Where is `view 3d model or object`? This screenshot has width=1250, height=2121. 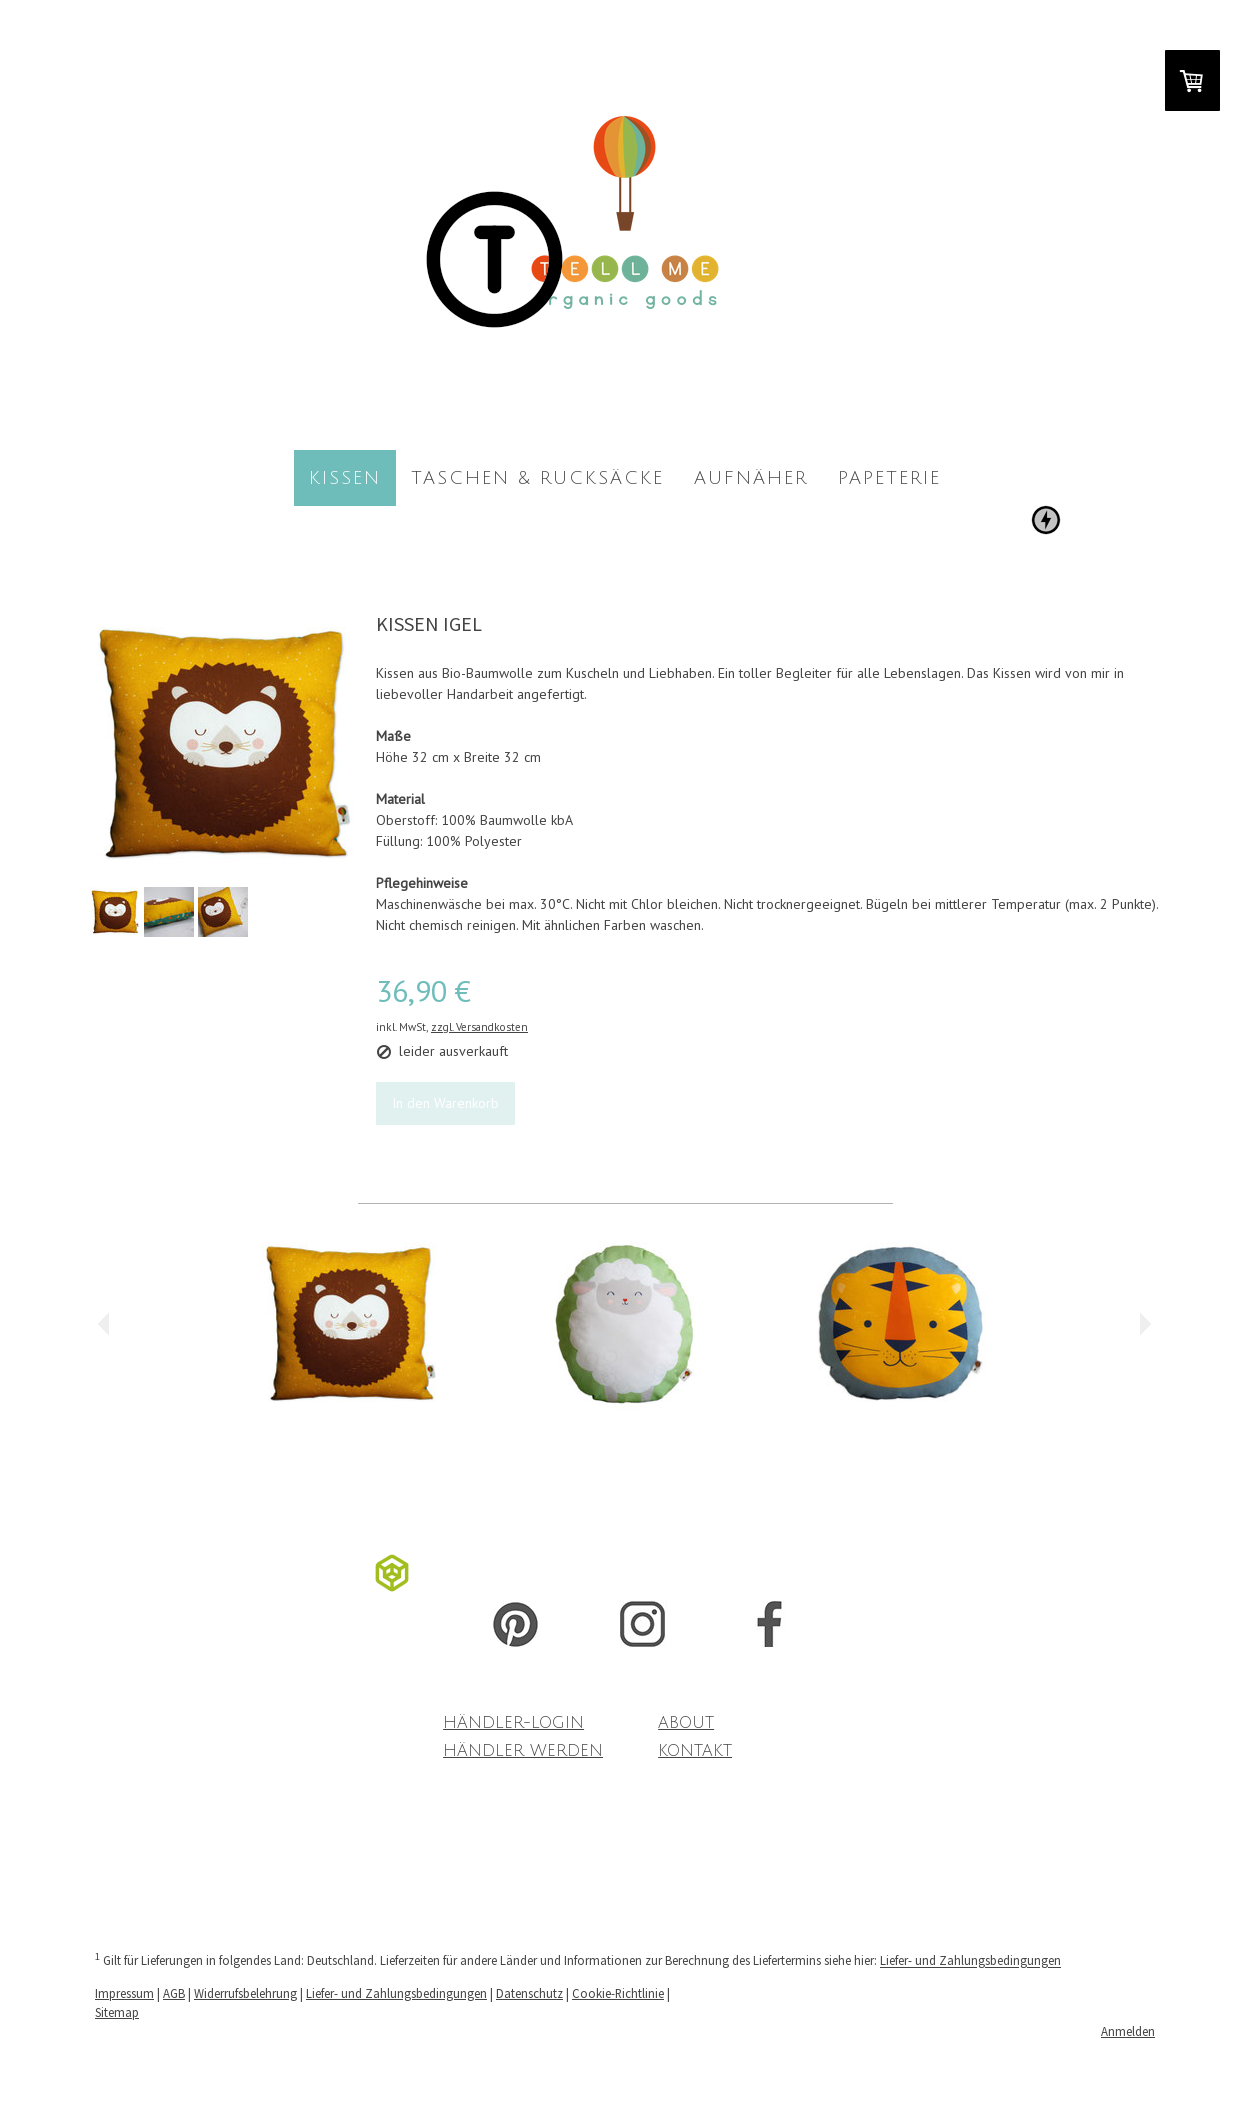 view 3d model or object is located at coordinates (392, 1573).